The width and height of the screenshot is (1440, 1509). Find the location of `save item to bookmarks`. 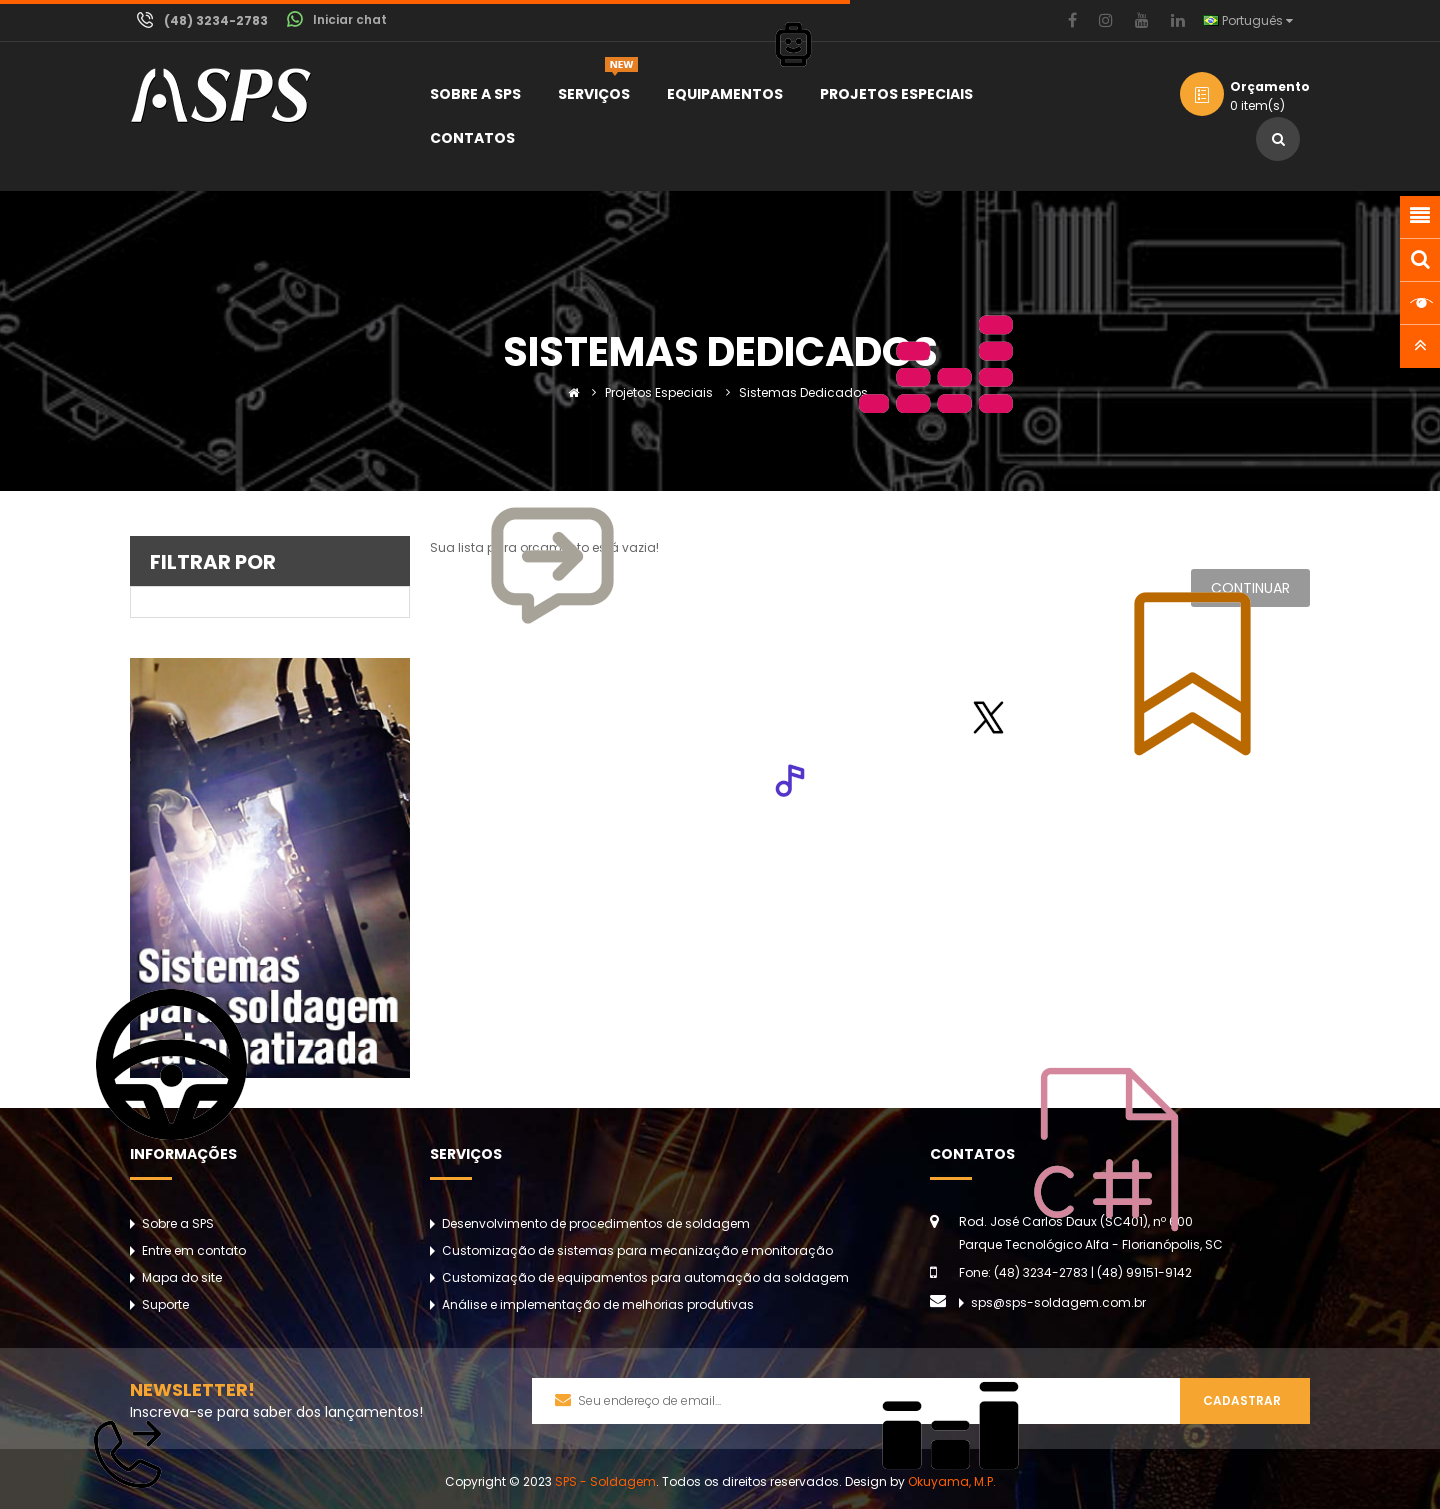

save item to bookmarks is located at coordinates (1192, 670).